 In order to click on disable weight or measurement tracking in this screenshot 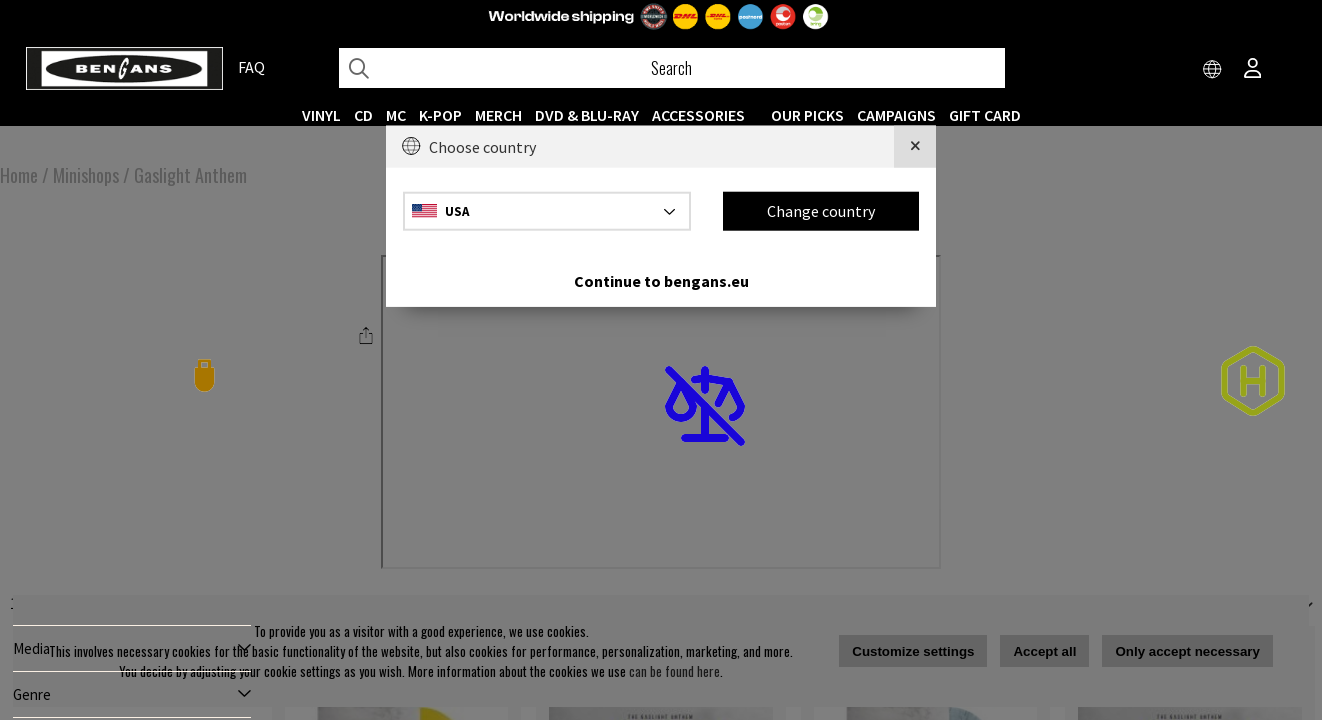, I will do `click(705, 406)`.